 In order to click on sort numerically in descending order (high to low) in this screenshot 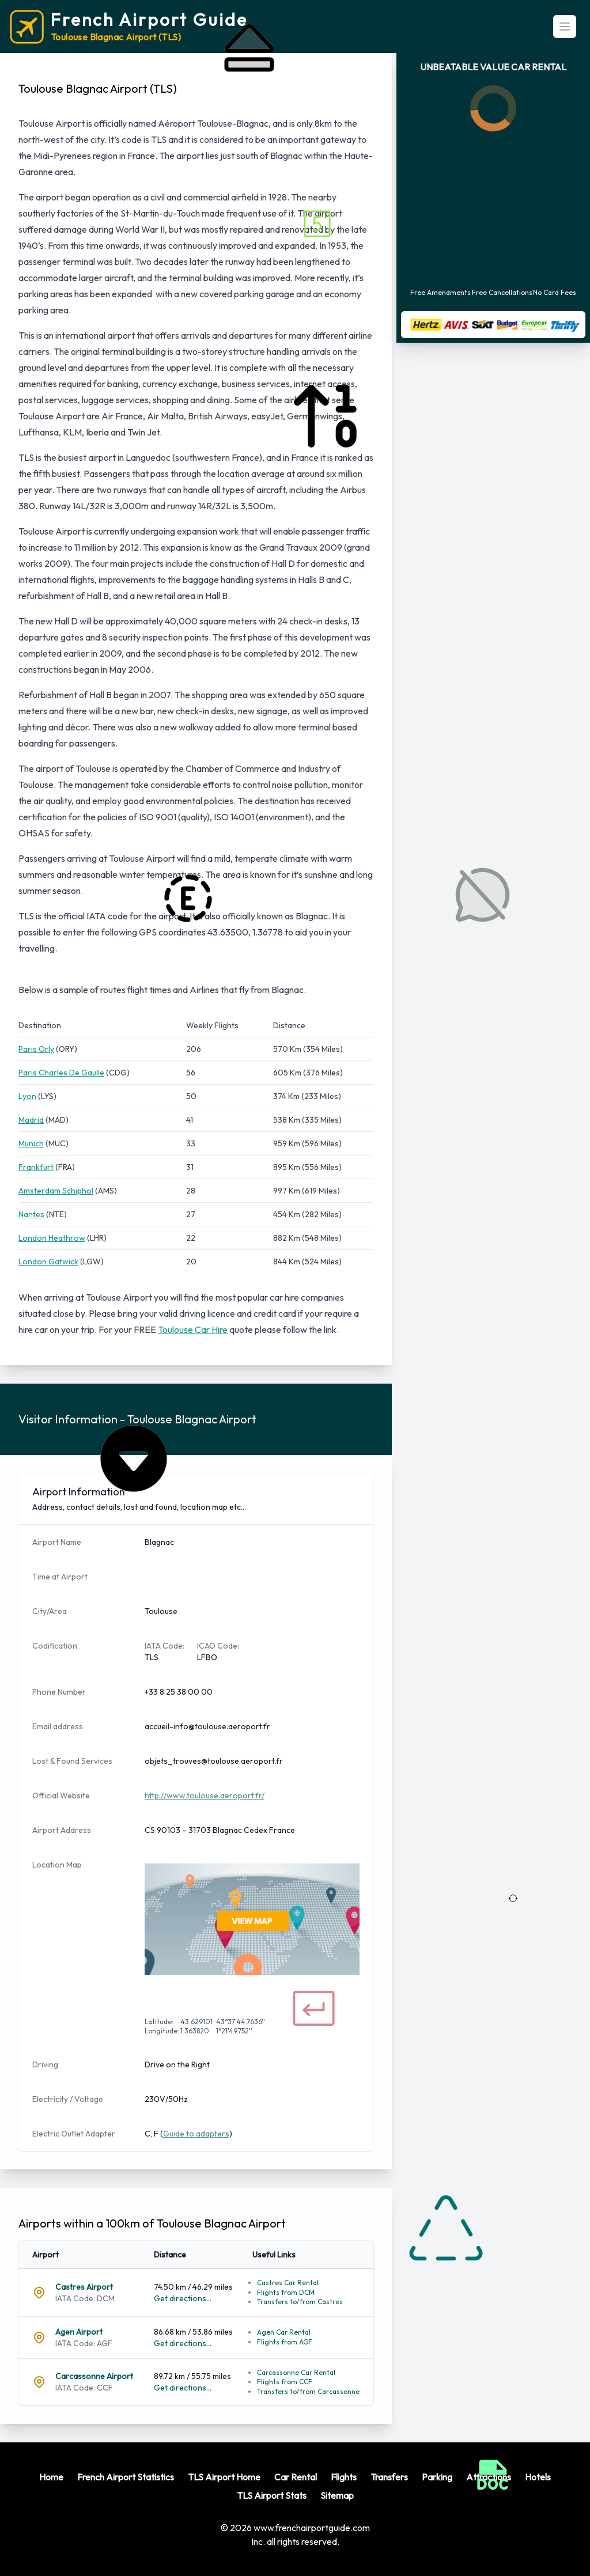, I will do `click(328, 416)`.